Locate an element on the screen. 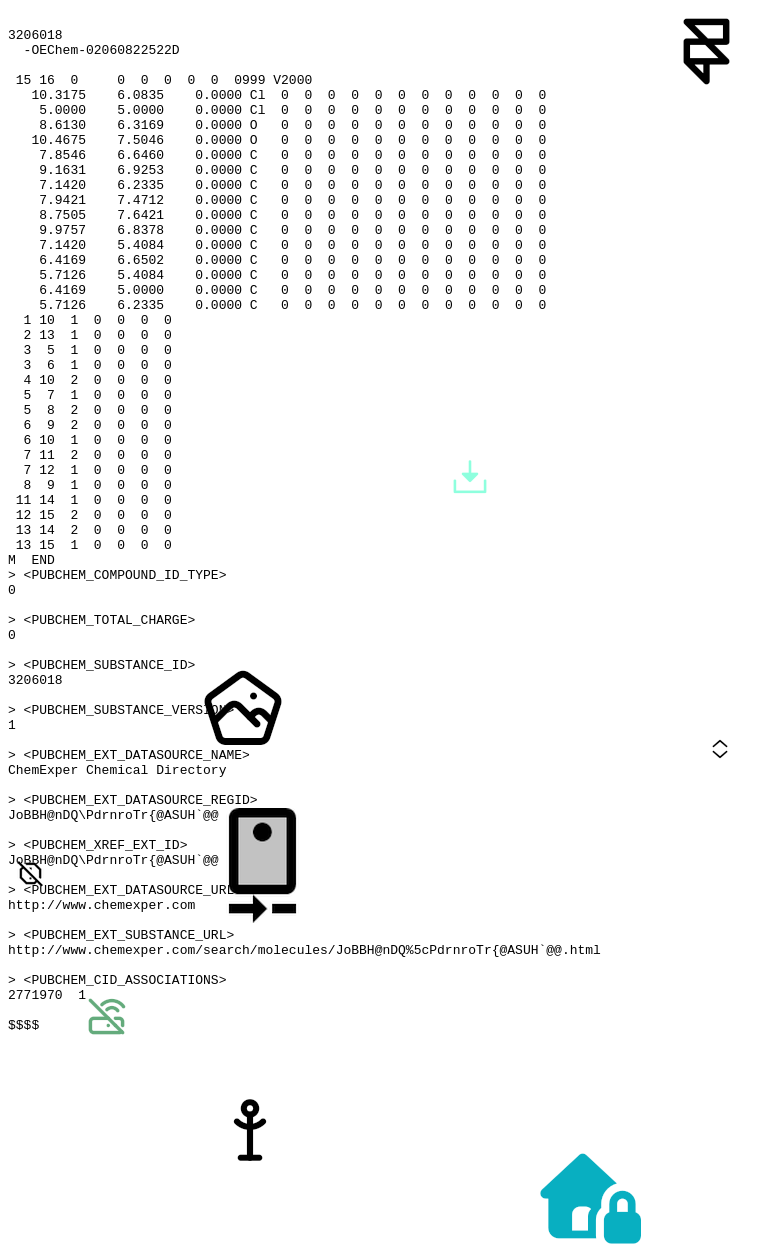 This screenshot has height=1250, width=768. switch to rear camera is located at coordinates (262, 865).